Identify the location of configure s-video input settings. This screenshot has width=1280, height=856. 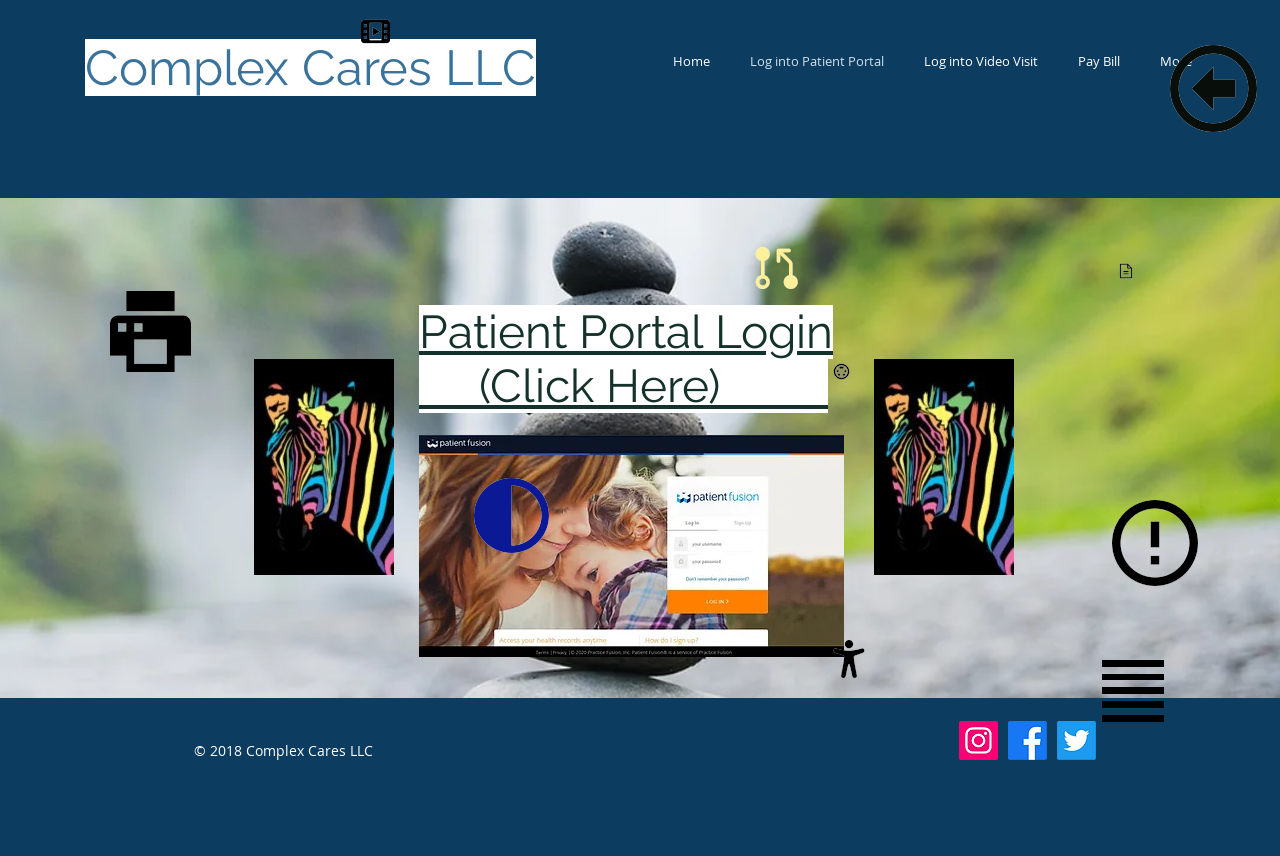
(841, 371).